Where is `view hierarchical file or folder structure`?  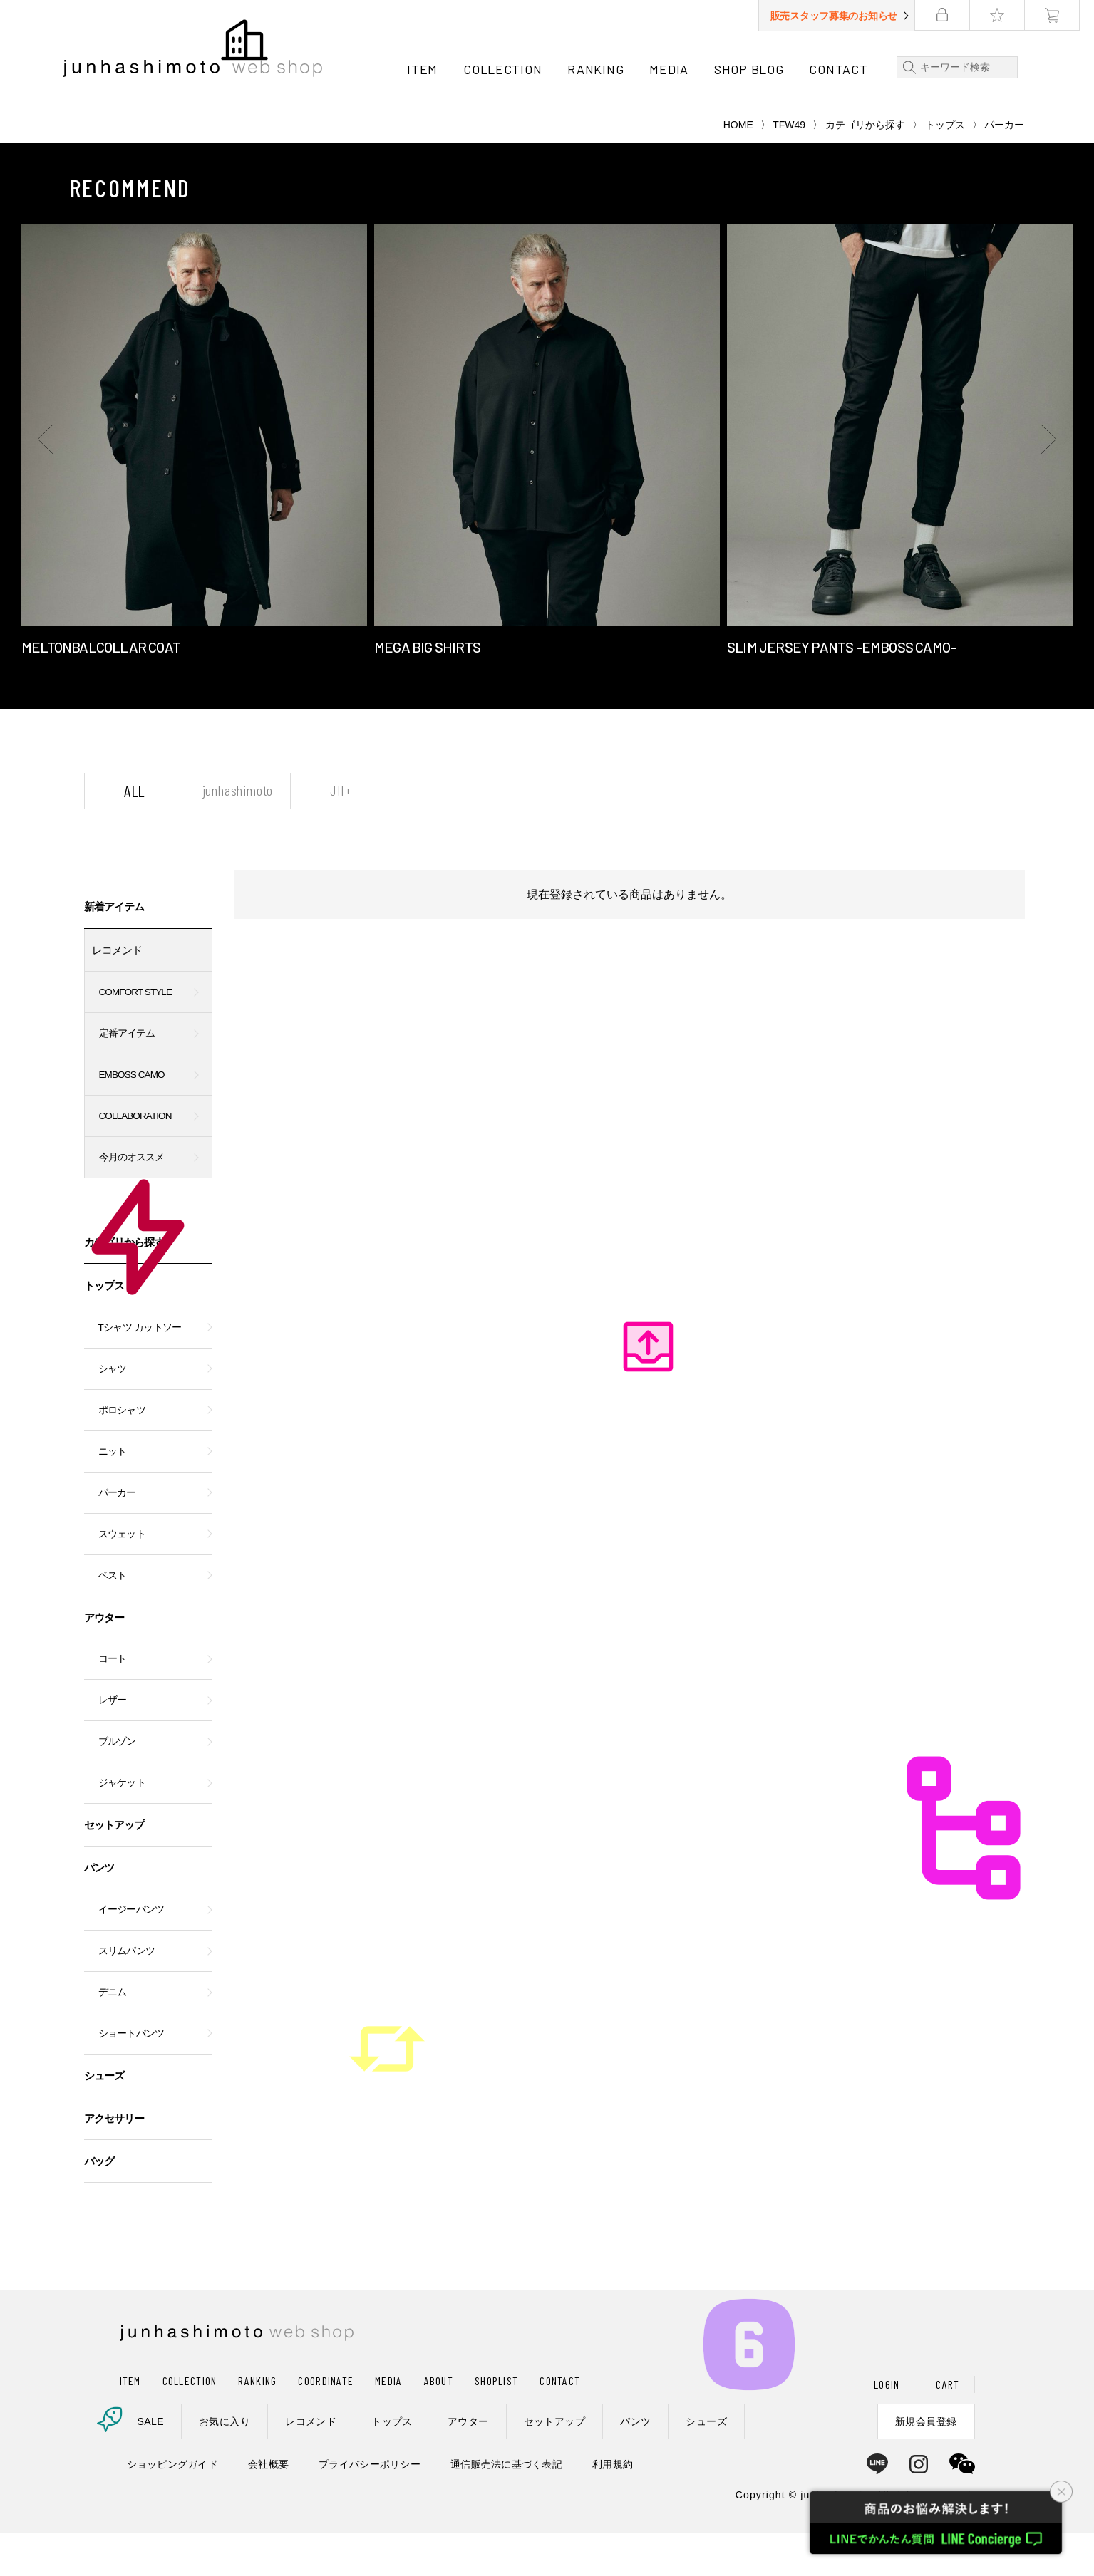
view hierarchical file or folder structure is located at coordinates (959, 1828).